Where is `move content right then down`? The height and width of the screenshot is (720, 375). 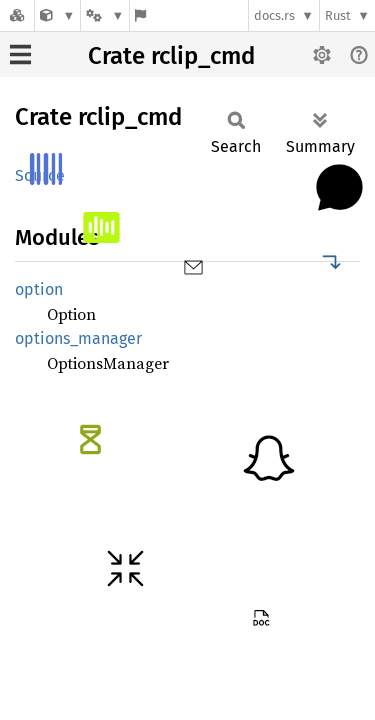
move content right then down is located at coordinates (331, 261).